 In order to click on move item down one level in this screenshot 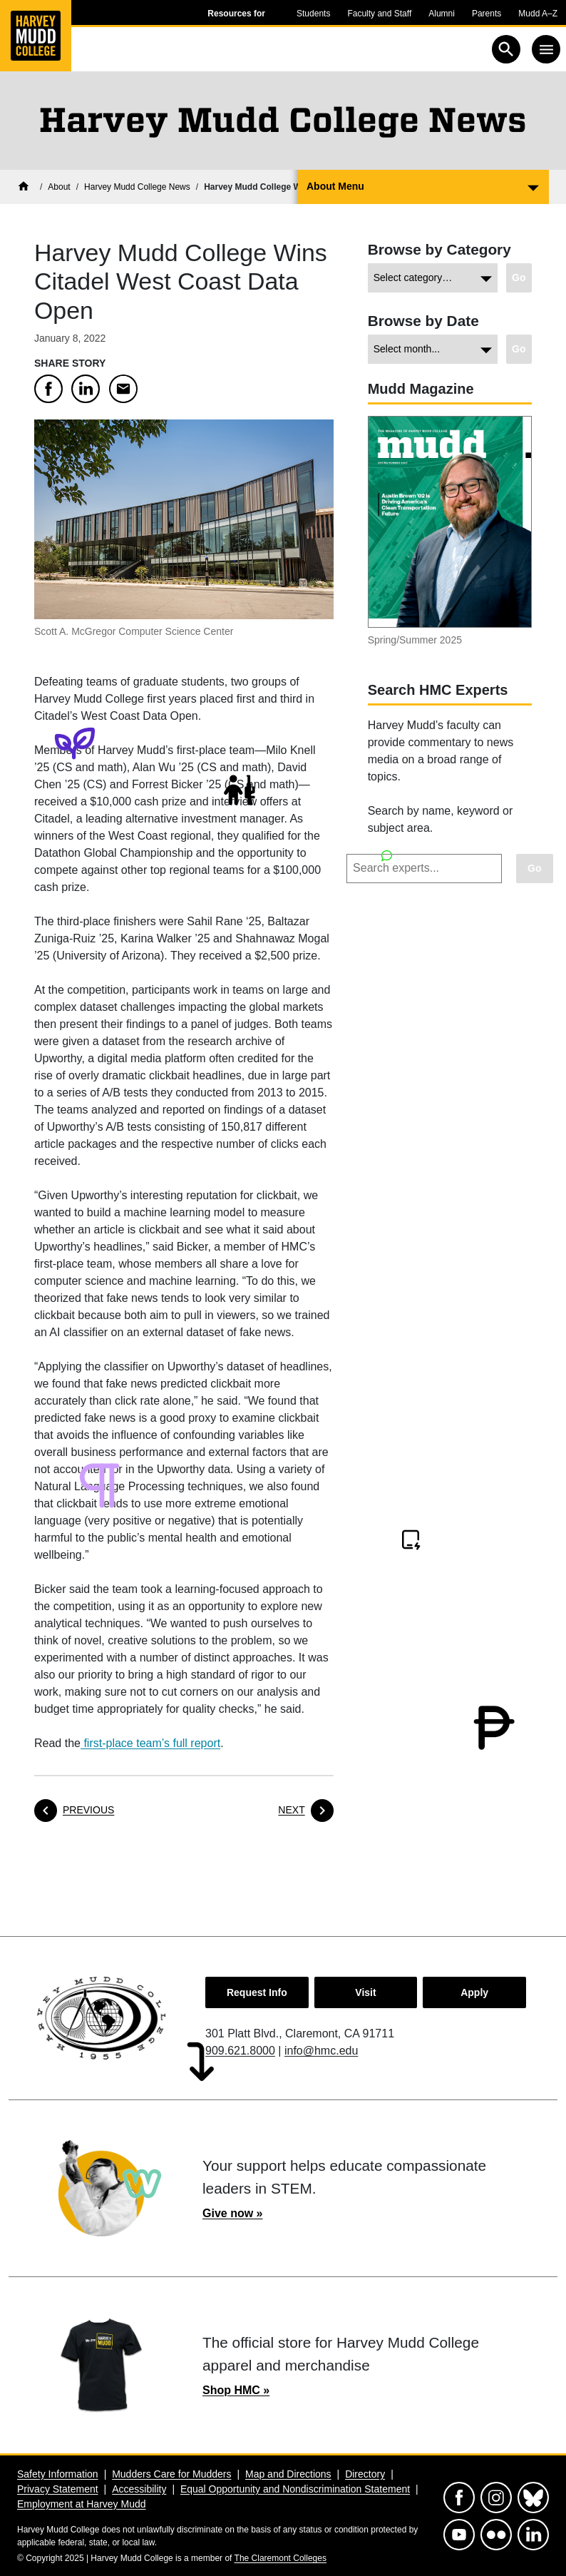, I will do `click(202, 2062)`.